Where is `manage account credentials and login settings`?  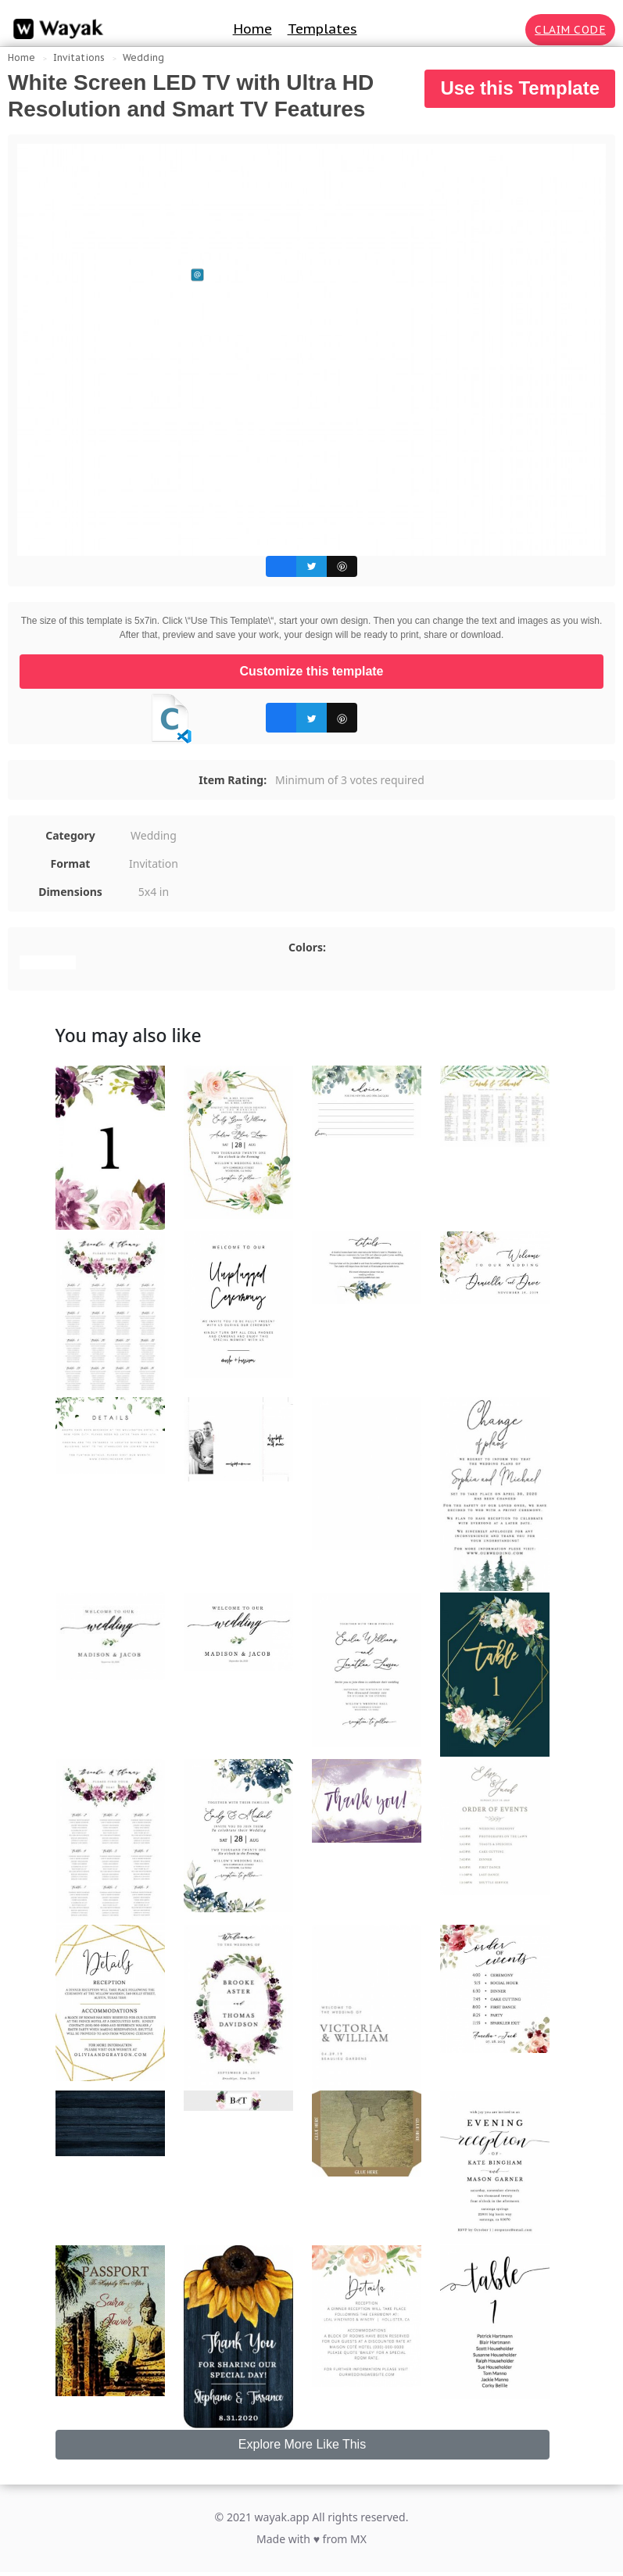
manage account credentials and login settings is located at coordinates (197, 274).